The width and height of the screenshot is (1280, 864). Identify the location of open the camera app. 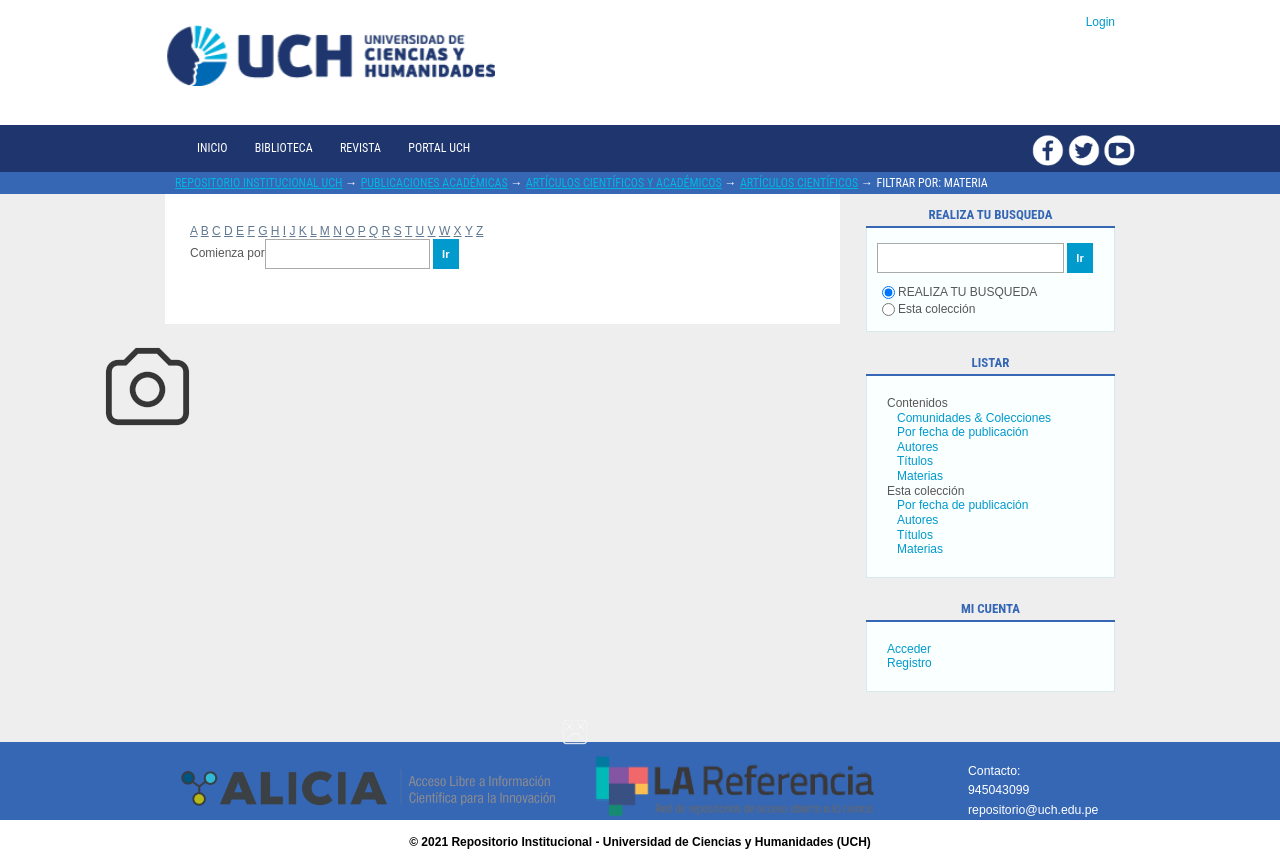
(147, 389).